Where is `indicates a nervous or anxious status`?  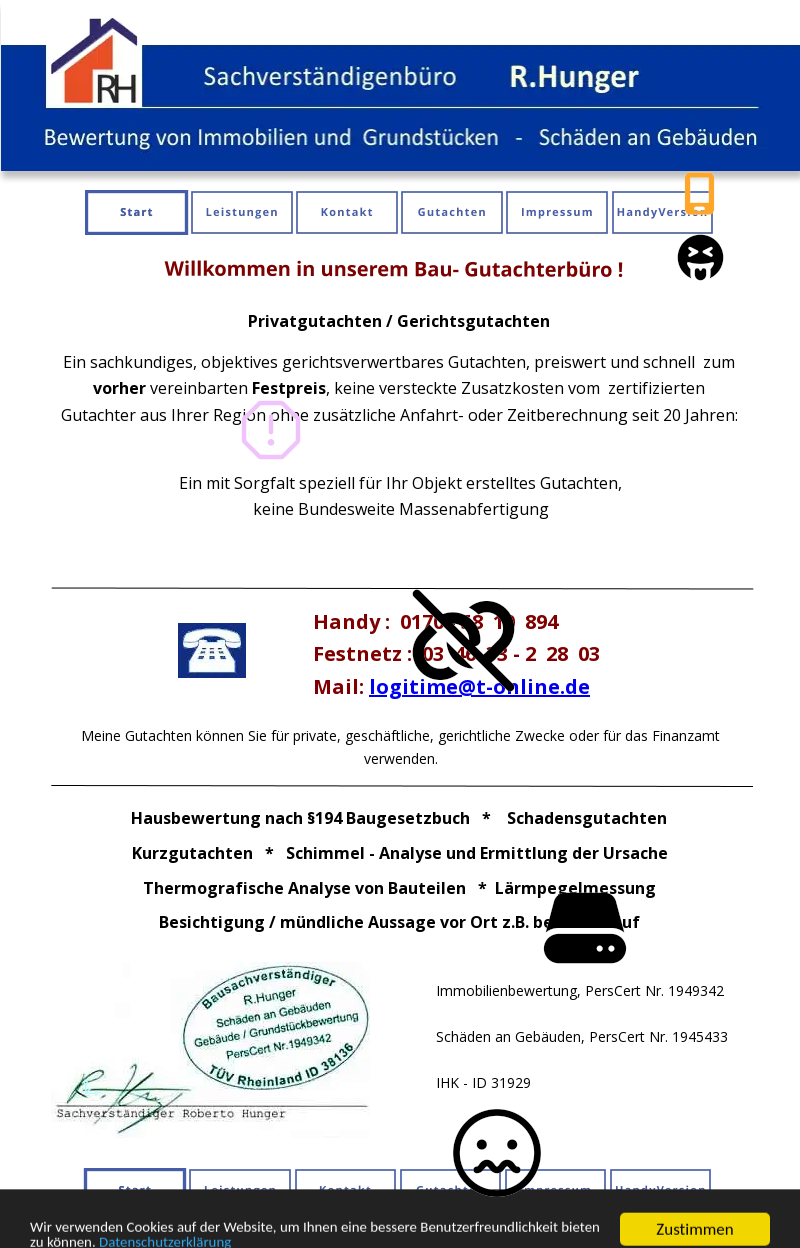
indicates a nervous or anxious status is located at coordinates (497, 1153).